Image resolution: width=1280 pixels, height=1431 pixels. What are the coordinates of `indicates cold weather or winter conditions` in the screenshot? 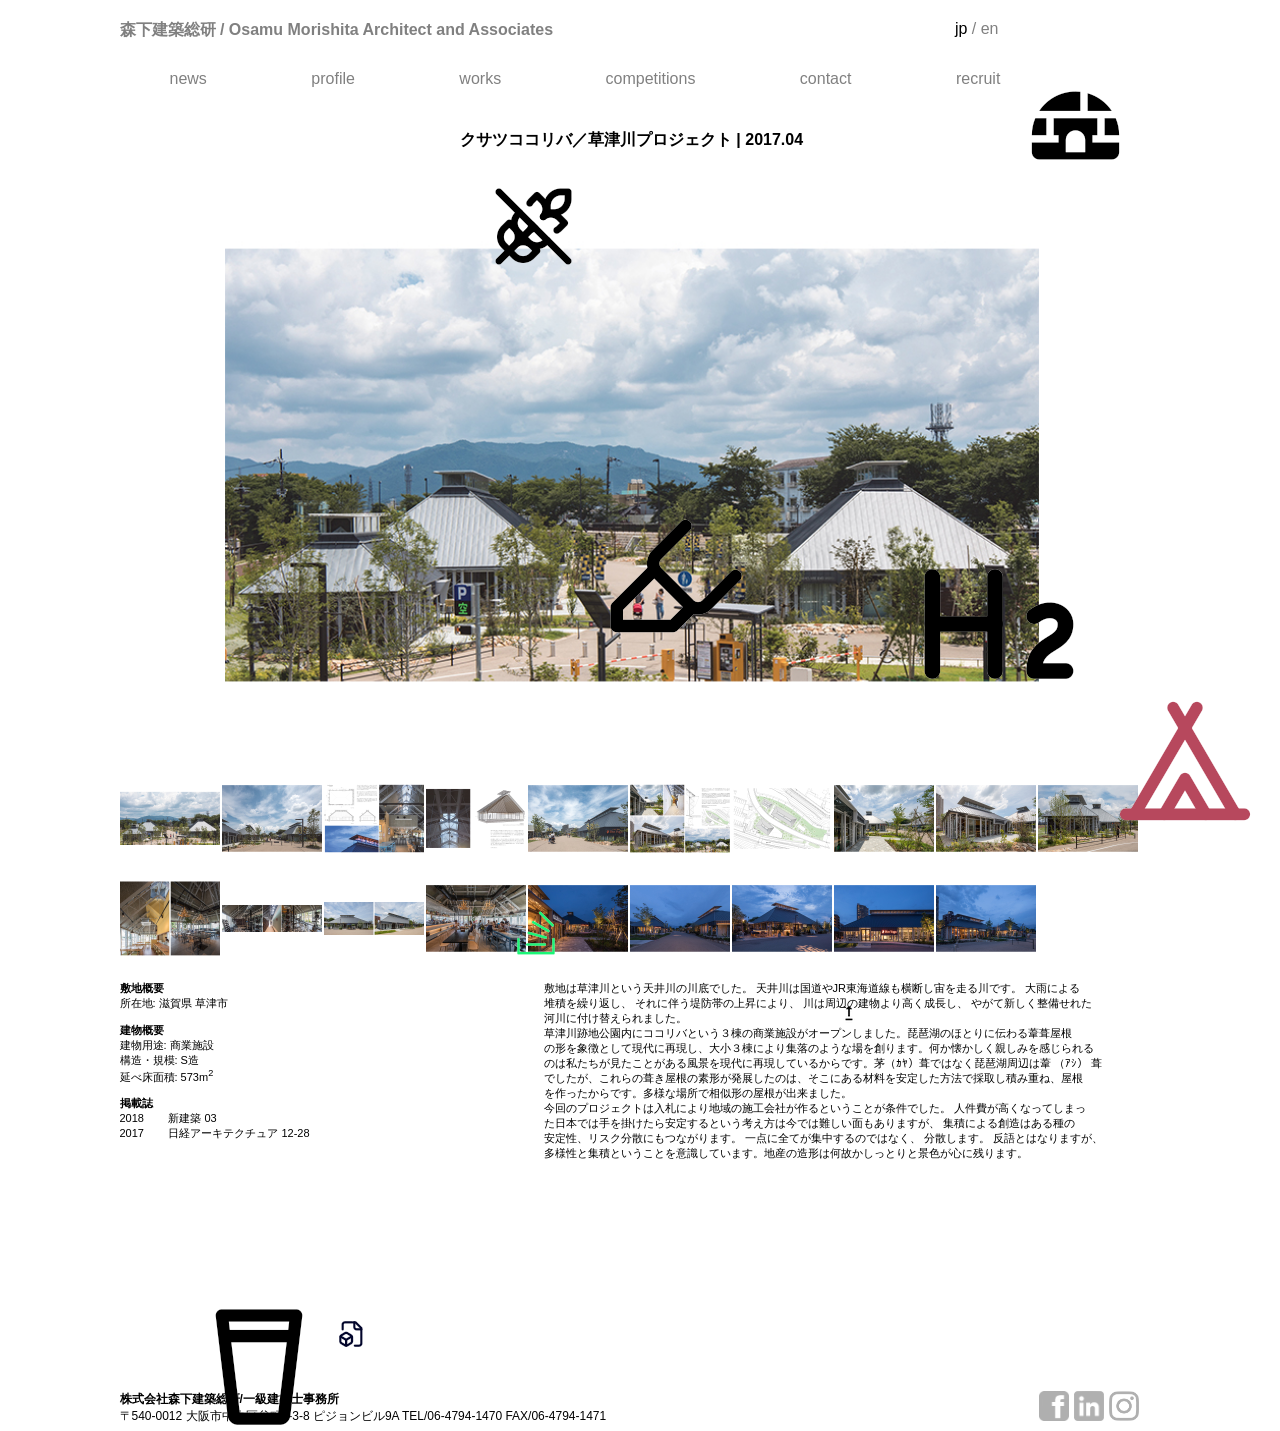 It's located at (1075, 125).